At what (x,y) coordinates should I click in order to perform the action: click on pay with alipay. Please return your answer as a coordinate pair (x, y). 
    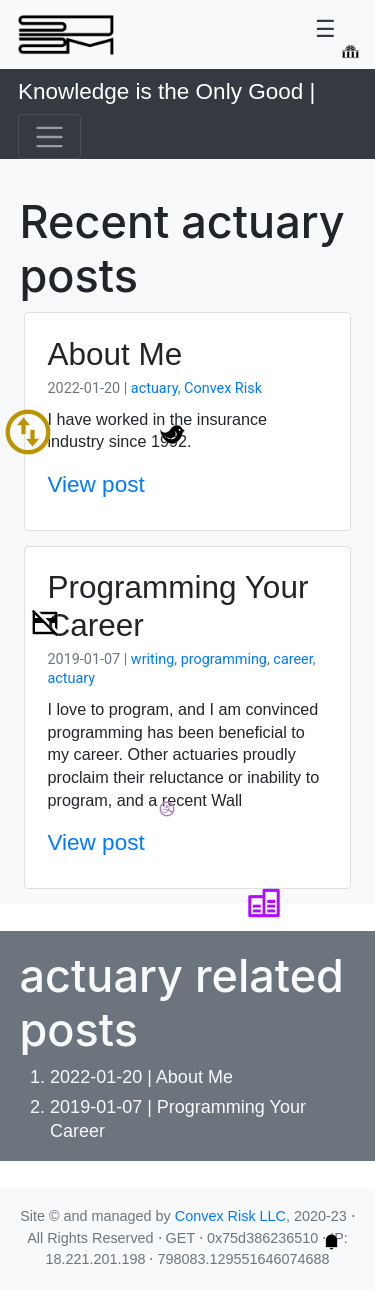
    Looking at the image, I should click on (167, 809).